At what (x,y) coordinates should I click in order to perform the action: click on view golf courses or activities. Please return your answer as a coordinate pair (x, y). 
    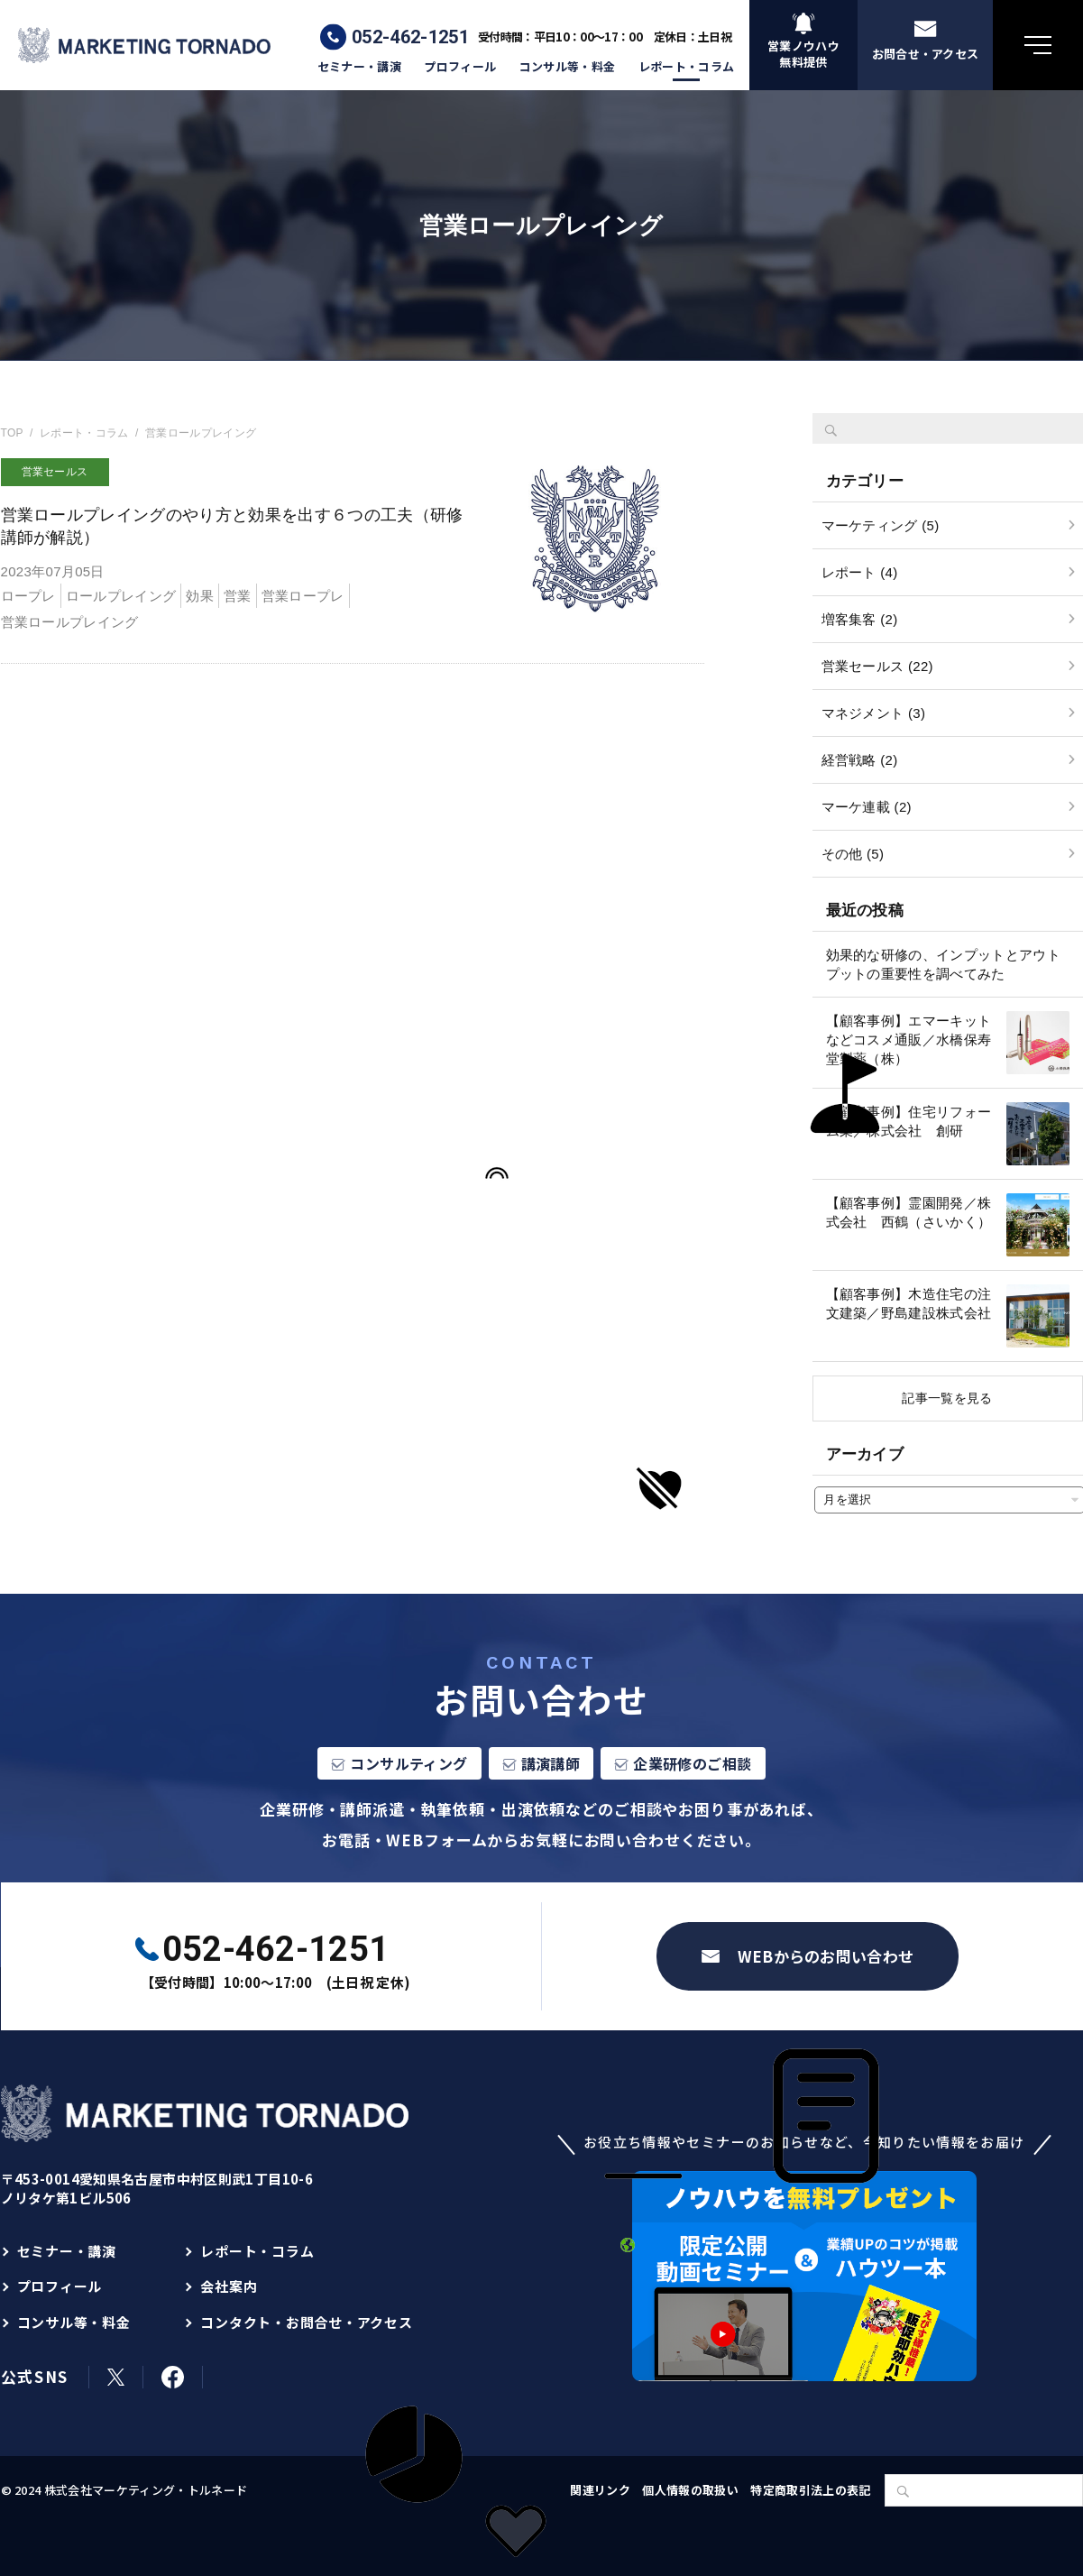
    Looking at the image, I should click on (845, 1093).